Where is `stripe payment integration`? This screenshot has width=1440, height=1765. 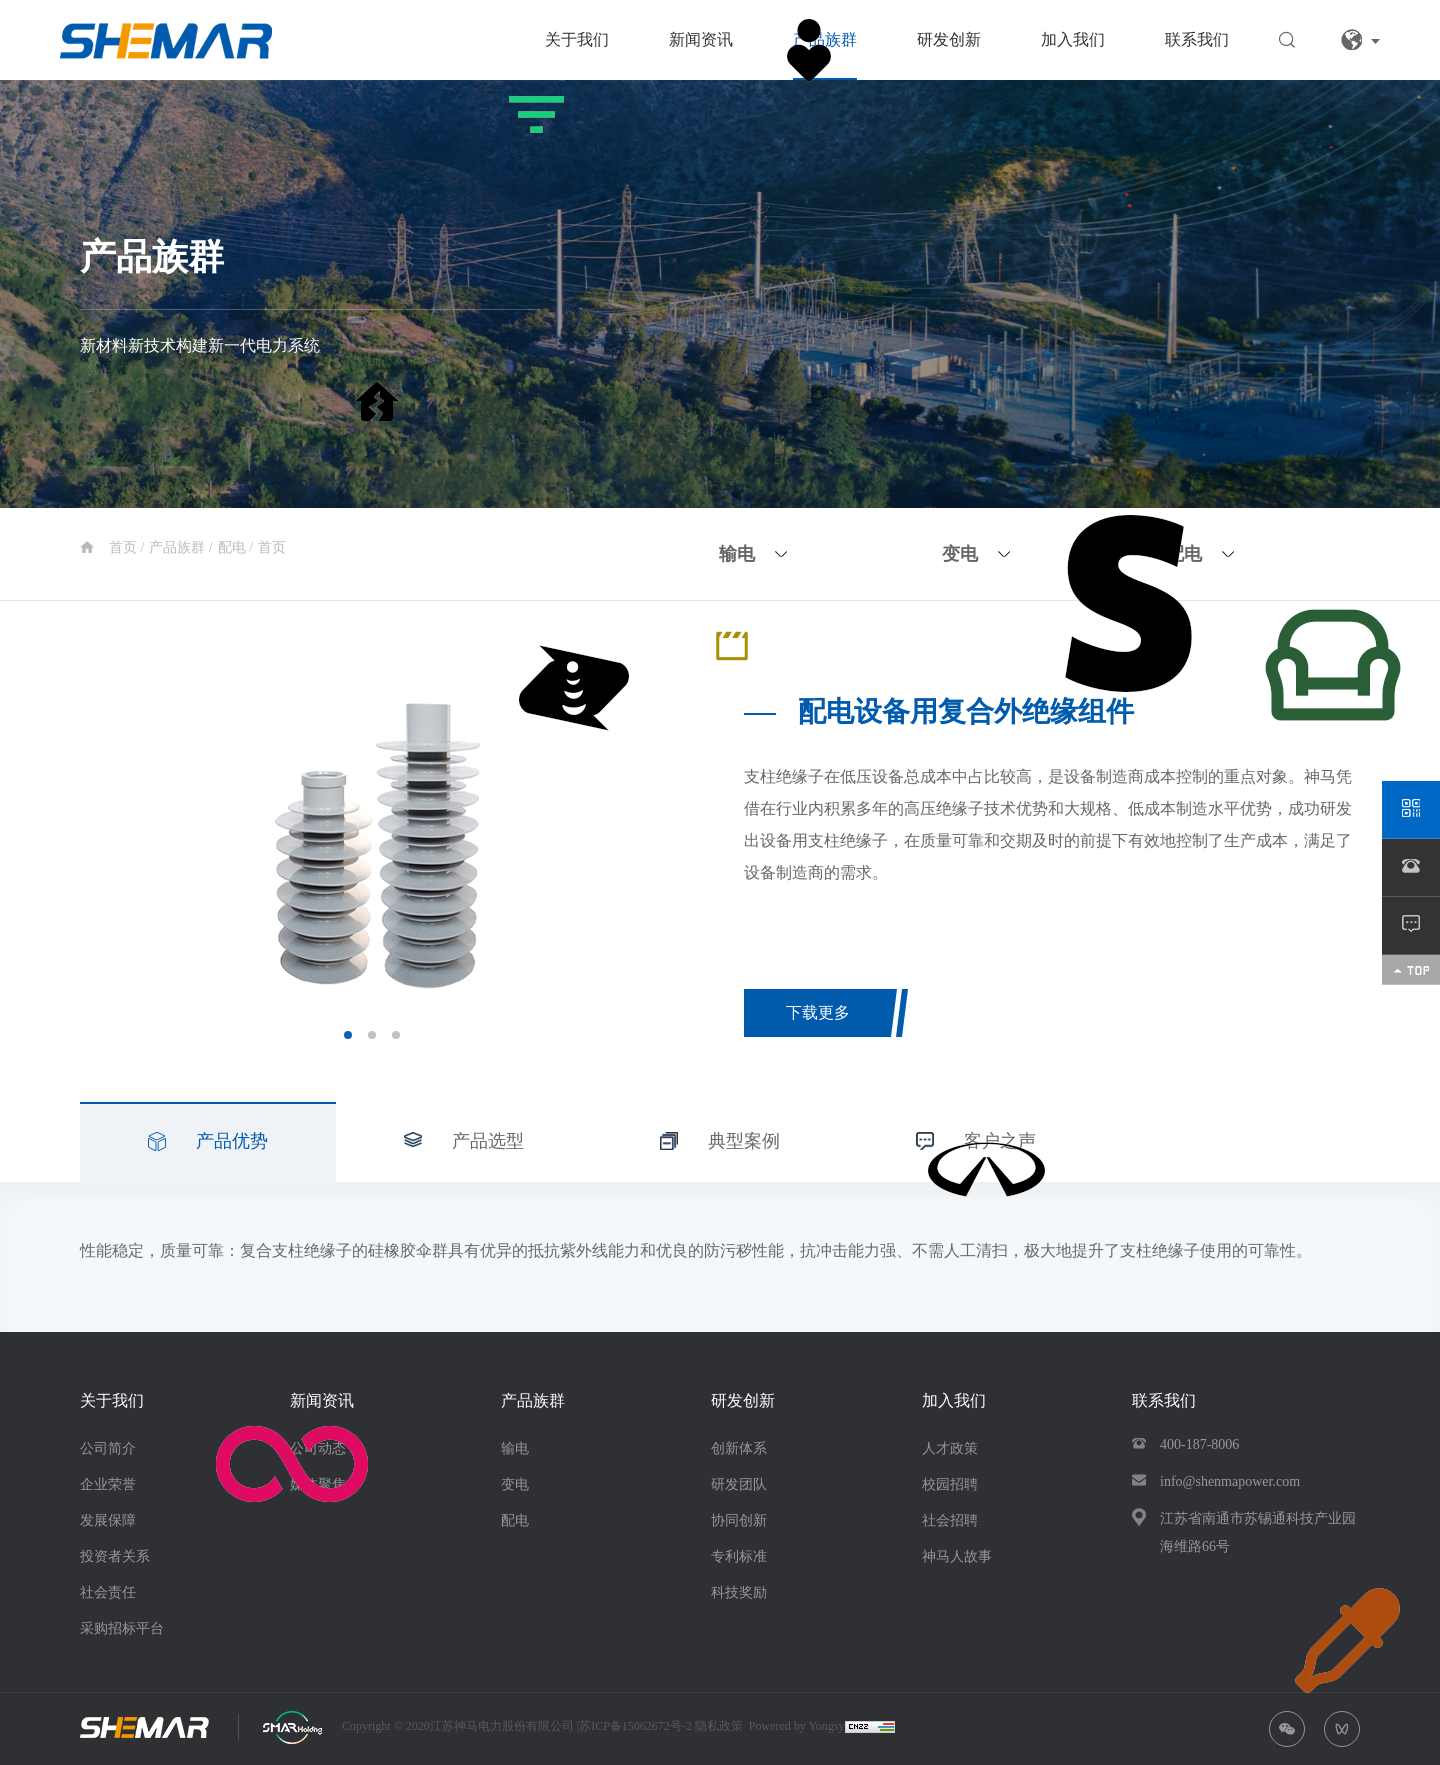 stripe payment integration is located at coordinates (1128, 603).